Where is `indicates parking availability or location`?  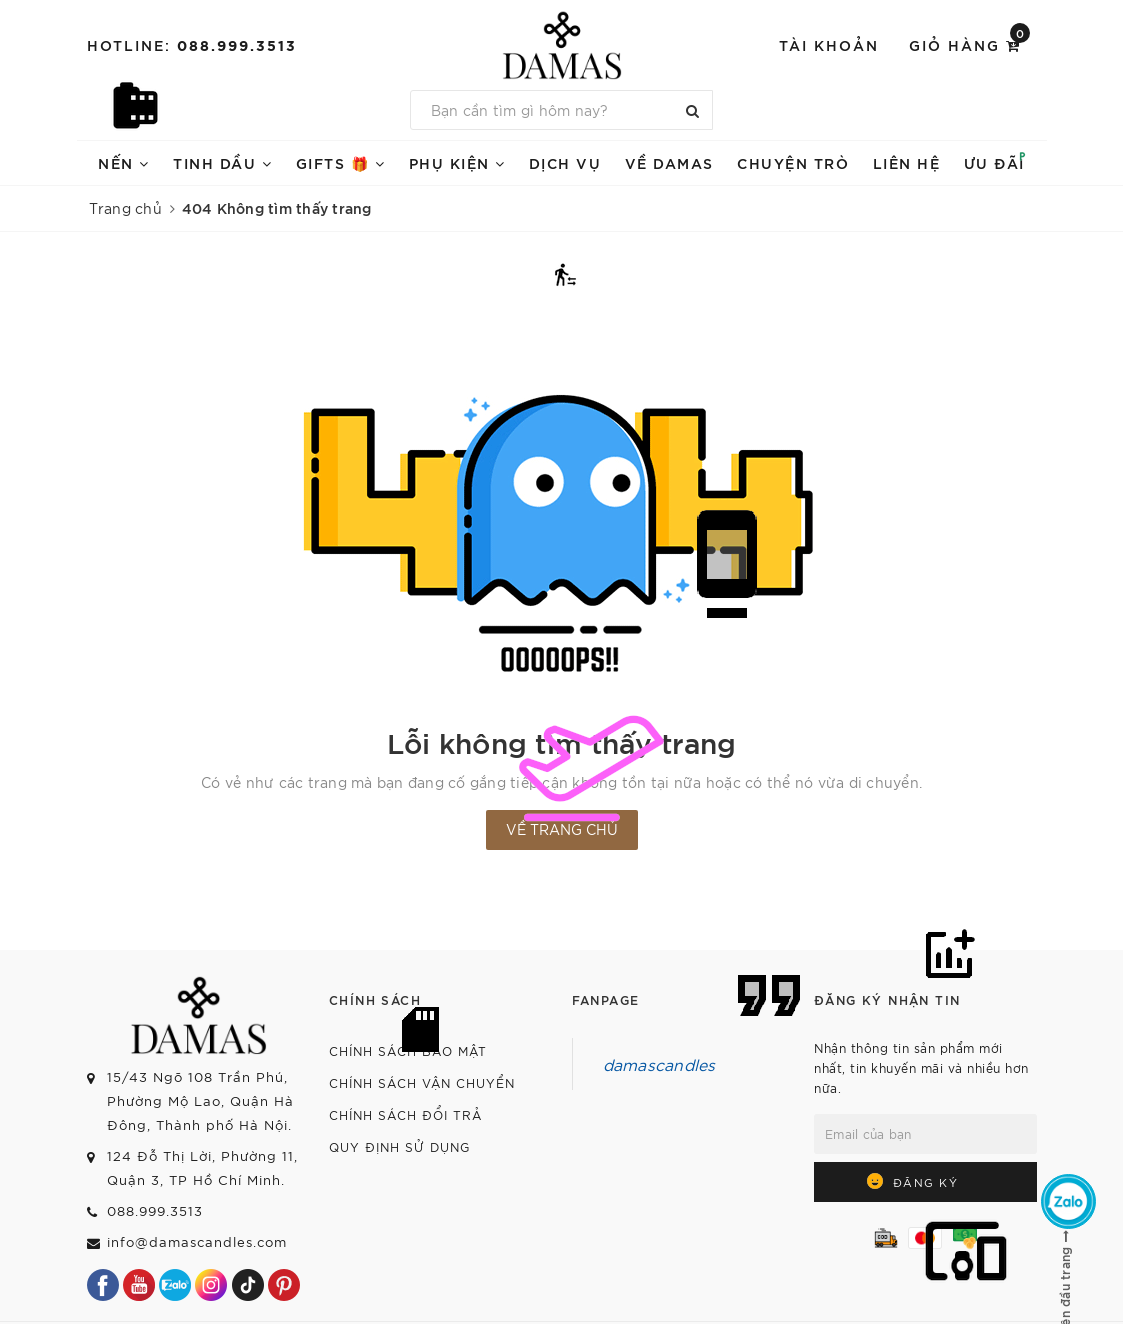 indicates parking availability or location is located at coordinates (1022, 156).